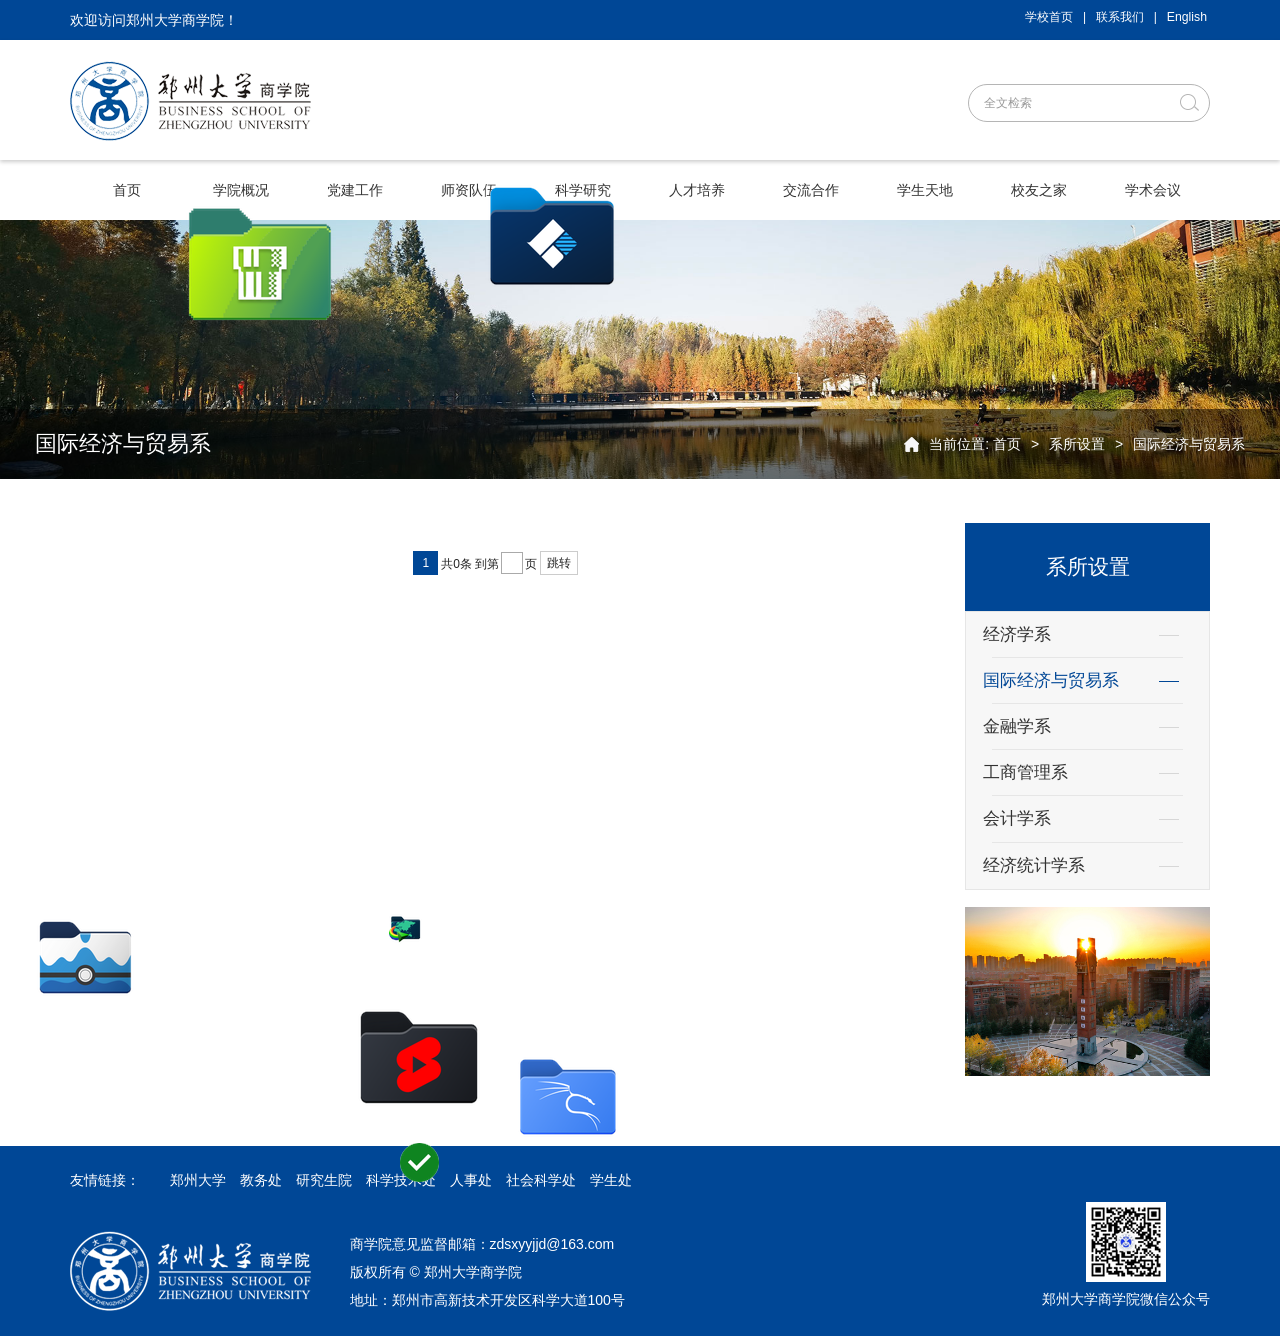 The image size is (1280, 1336). What do you see at coordinates (85, 960) in the screenshot?
I see `folder for pokémon dive ball themed content` at bounding box center [85, 960].